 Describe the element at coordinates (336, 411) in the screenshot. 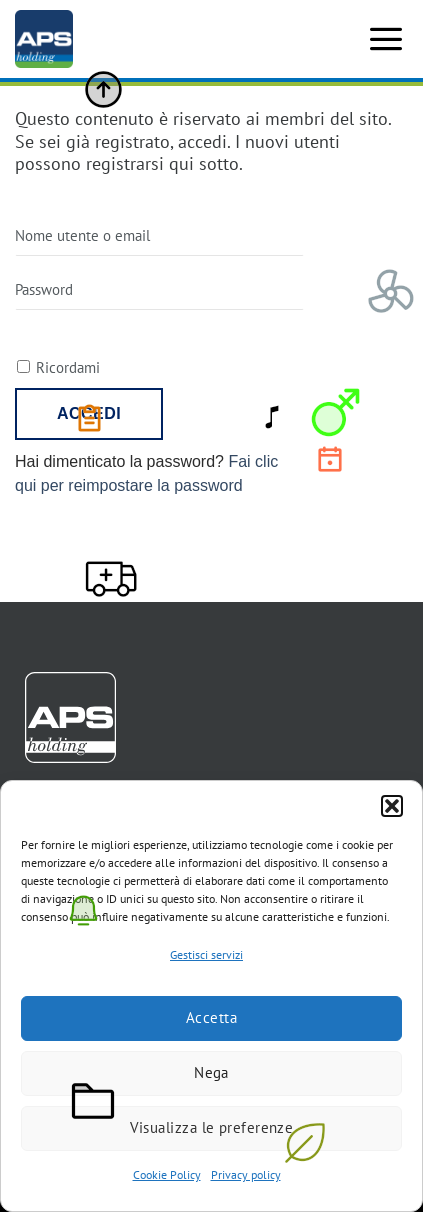

I see `select transgender as gender identity` at that location.